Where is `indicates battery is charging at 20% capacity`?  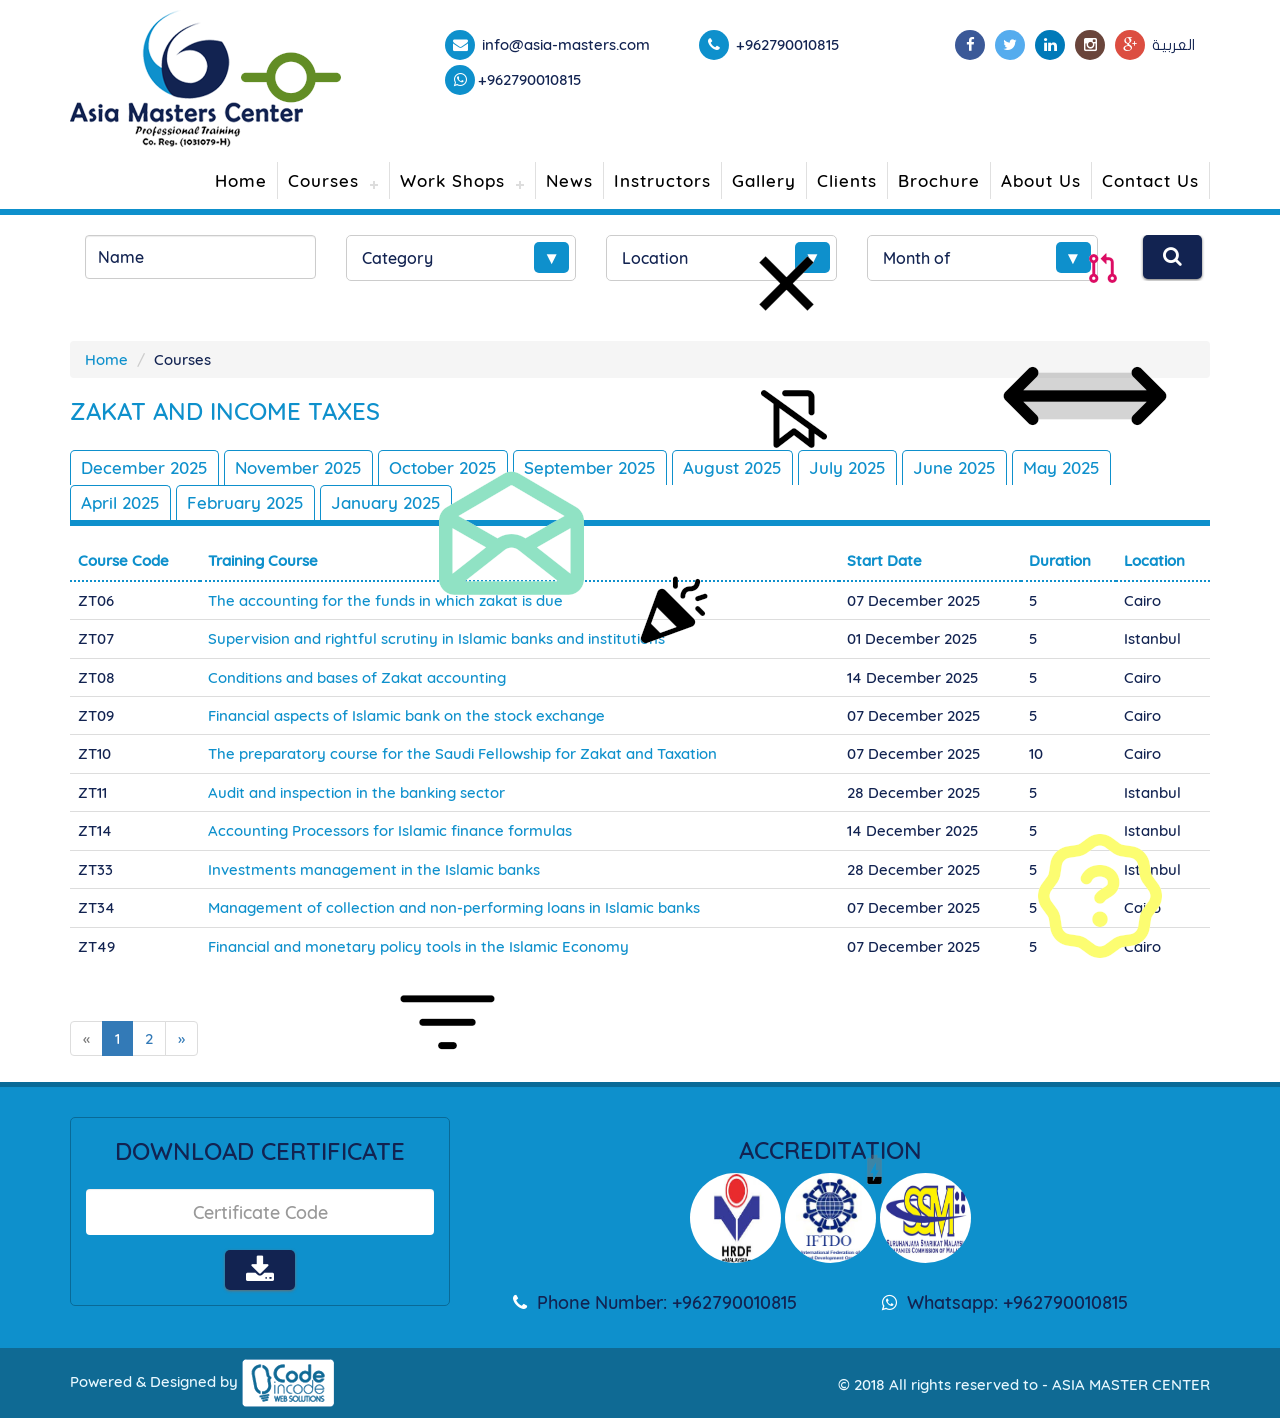
indicates battery is charging at 20% capacity is located at coordinates (874, 1169).